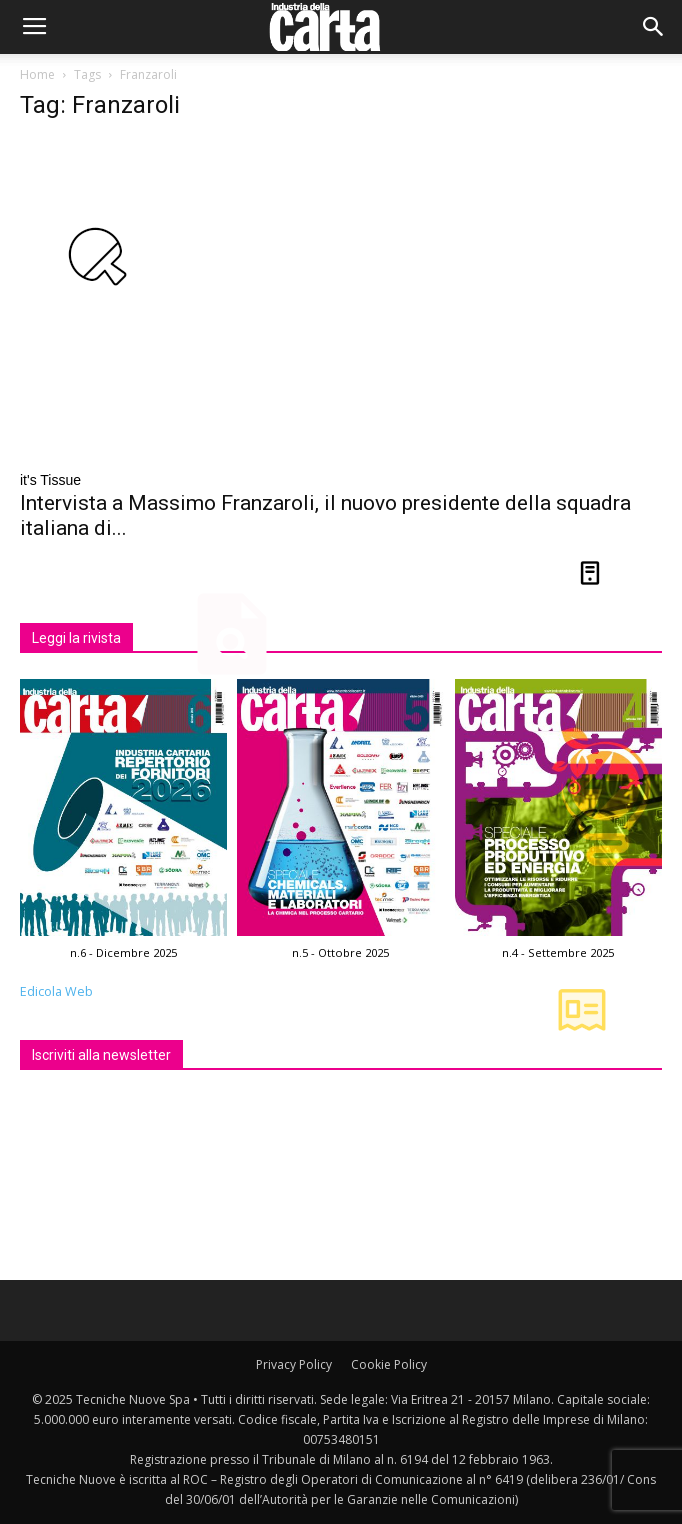 The height and width of the screenshot is (1524, 682). Describe the element at coordinates (96, 255) in the screenshot. I see `access ping pong or table tennis game` at that location.